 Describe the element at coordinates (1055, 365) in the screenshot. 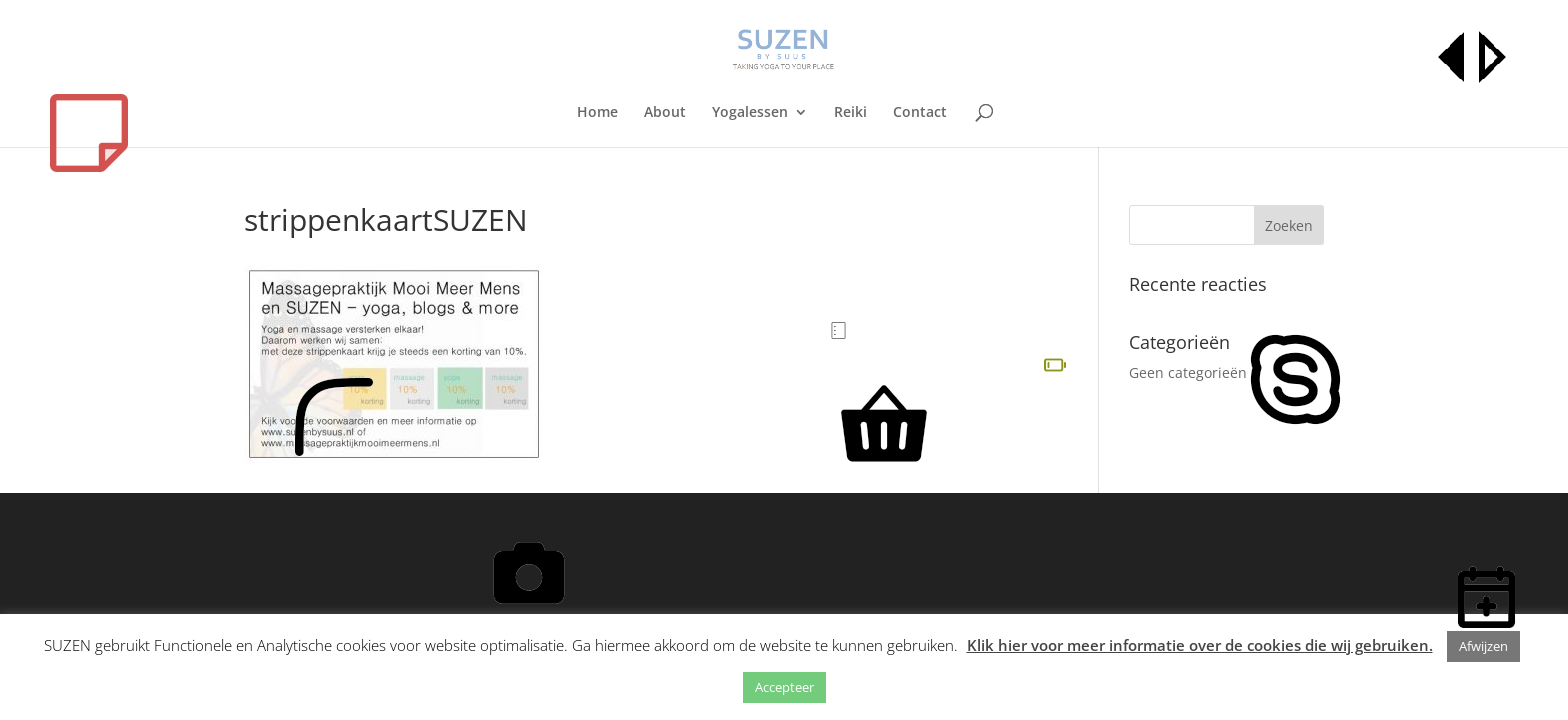

I see `indicates low battery level` at that location.